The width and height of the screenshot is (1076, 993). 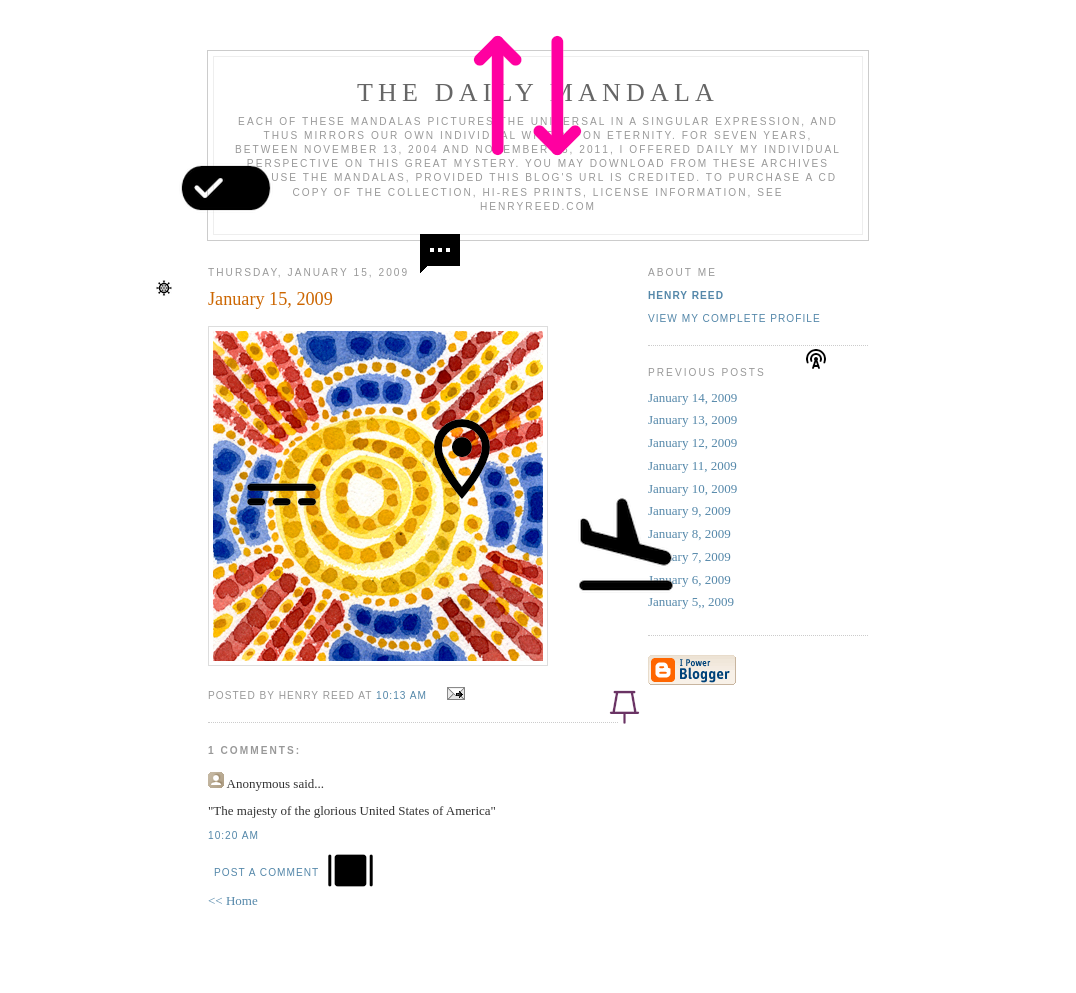 I want to click on power input or DC power connection port, so click(x=283, y=494).